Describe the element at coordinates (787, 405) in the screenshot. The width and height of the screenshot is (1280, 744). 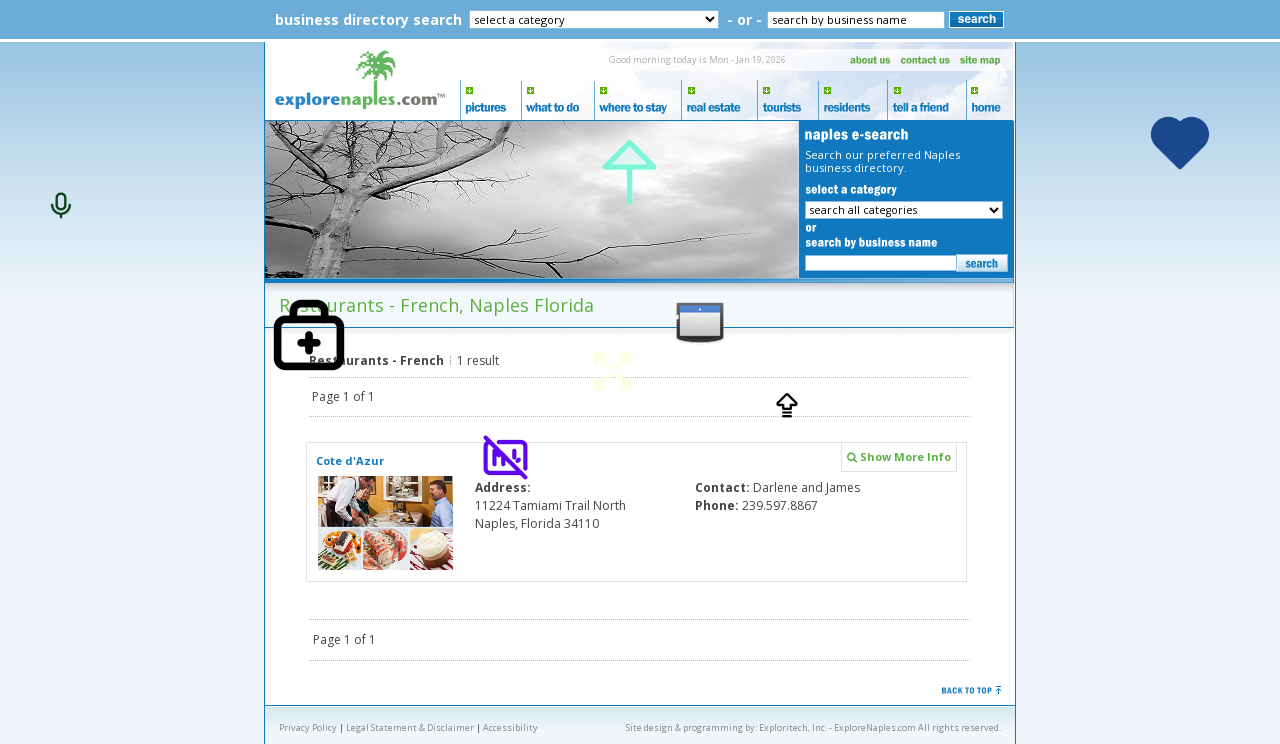
I see `upload multiple files or items` at that location.